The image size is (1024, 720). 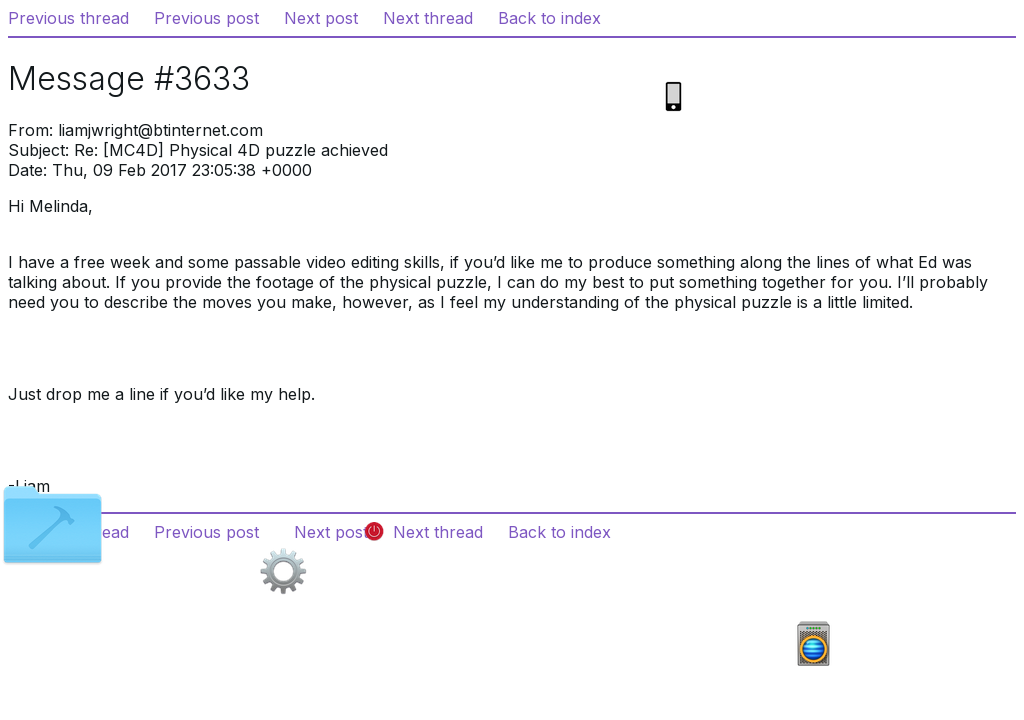 What do you see at coordinates (813, 643) in the screenshot?
I see `access RAID 0 storage configuration` at bounding box center [813, 643].